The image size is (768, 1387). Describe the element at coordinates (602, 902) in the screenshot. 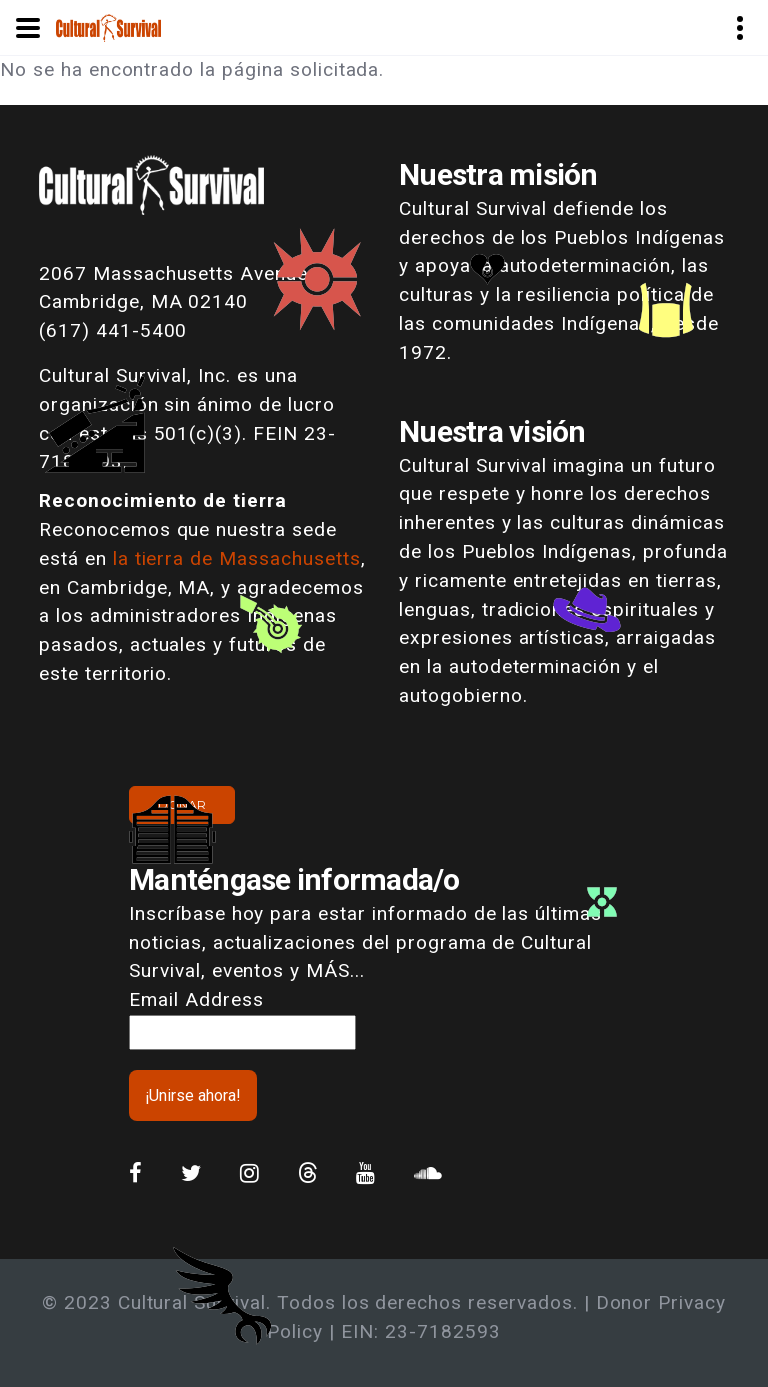

I see `radiation or hazard warning indicator` at that location.